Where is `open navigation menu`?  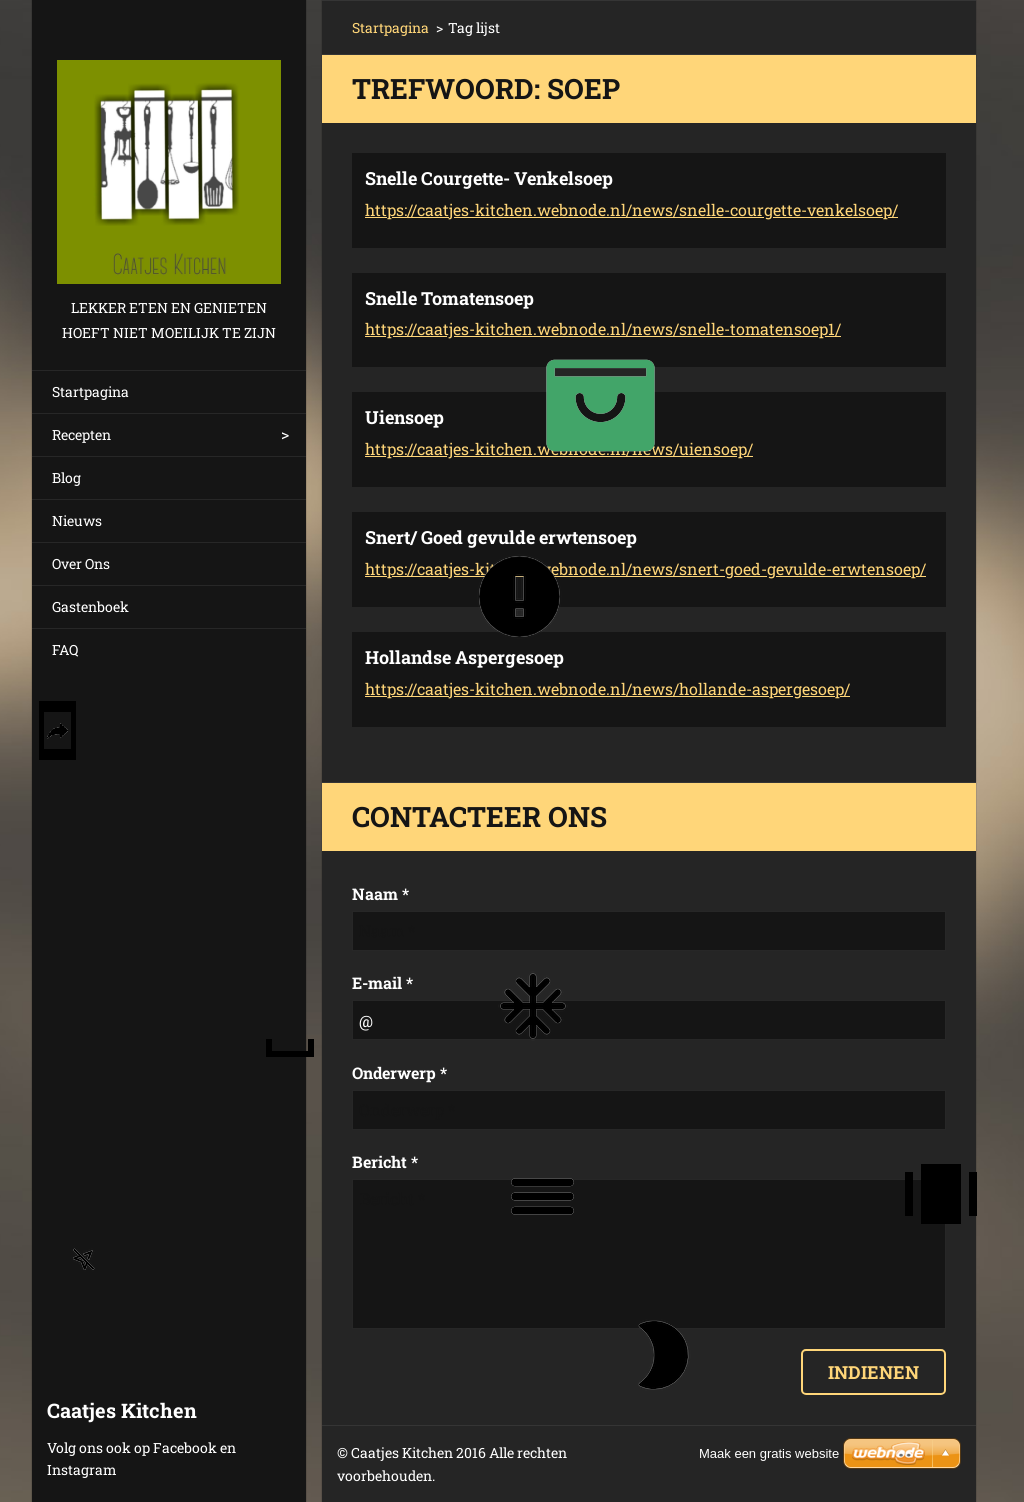
open navigation menu is located at coordinates (542, 1196).